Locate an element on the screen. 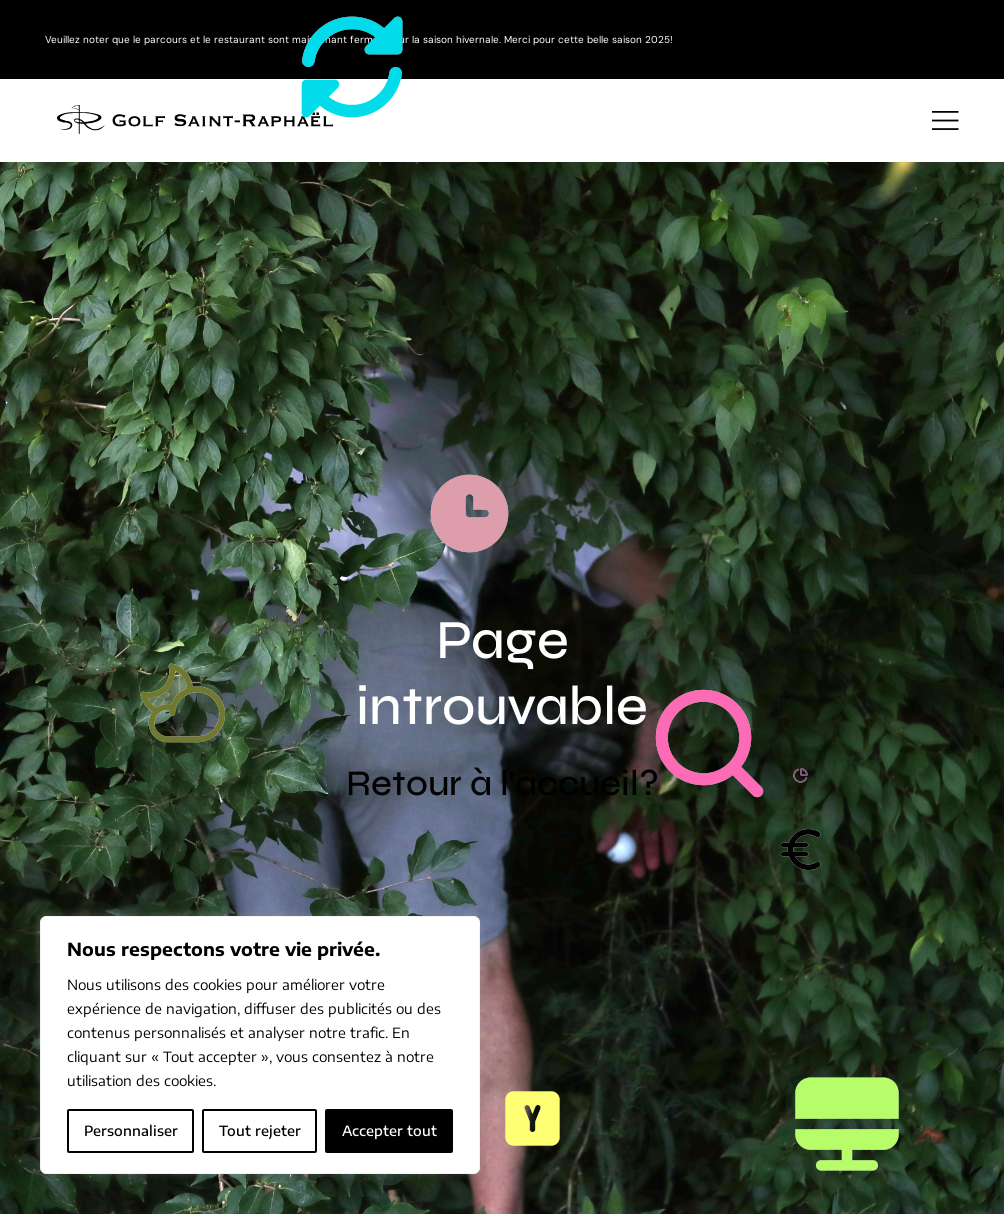 This screenshot has width=1004, height=1214. indicates nighttime or evening weather conditions is located at coordinates (181, 707).